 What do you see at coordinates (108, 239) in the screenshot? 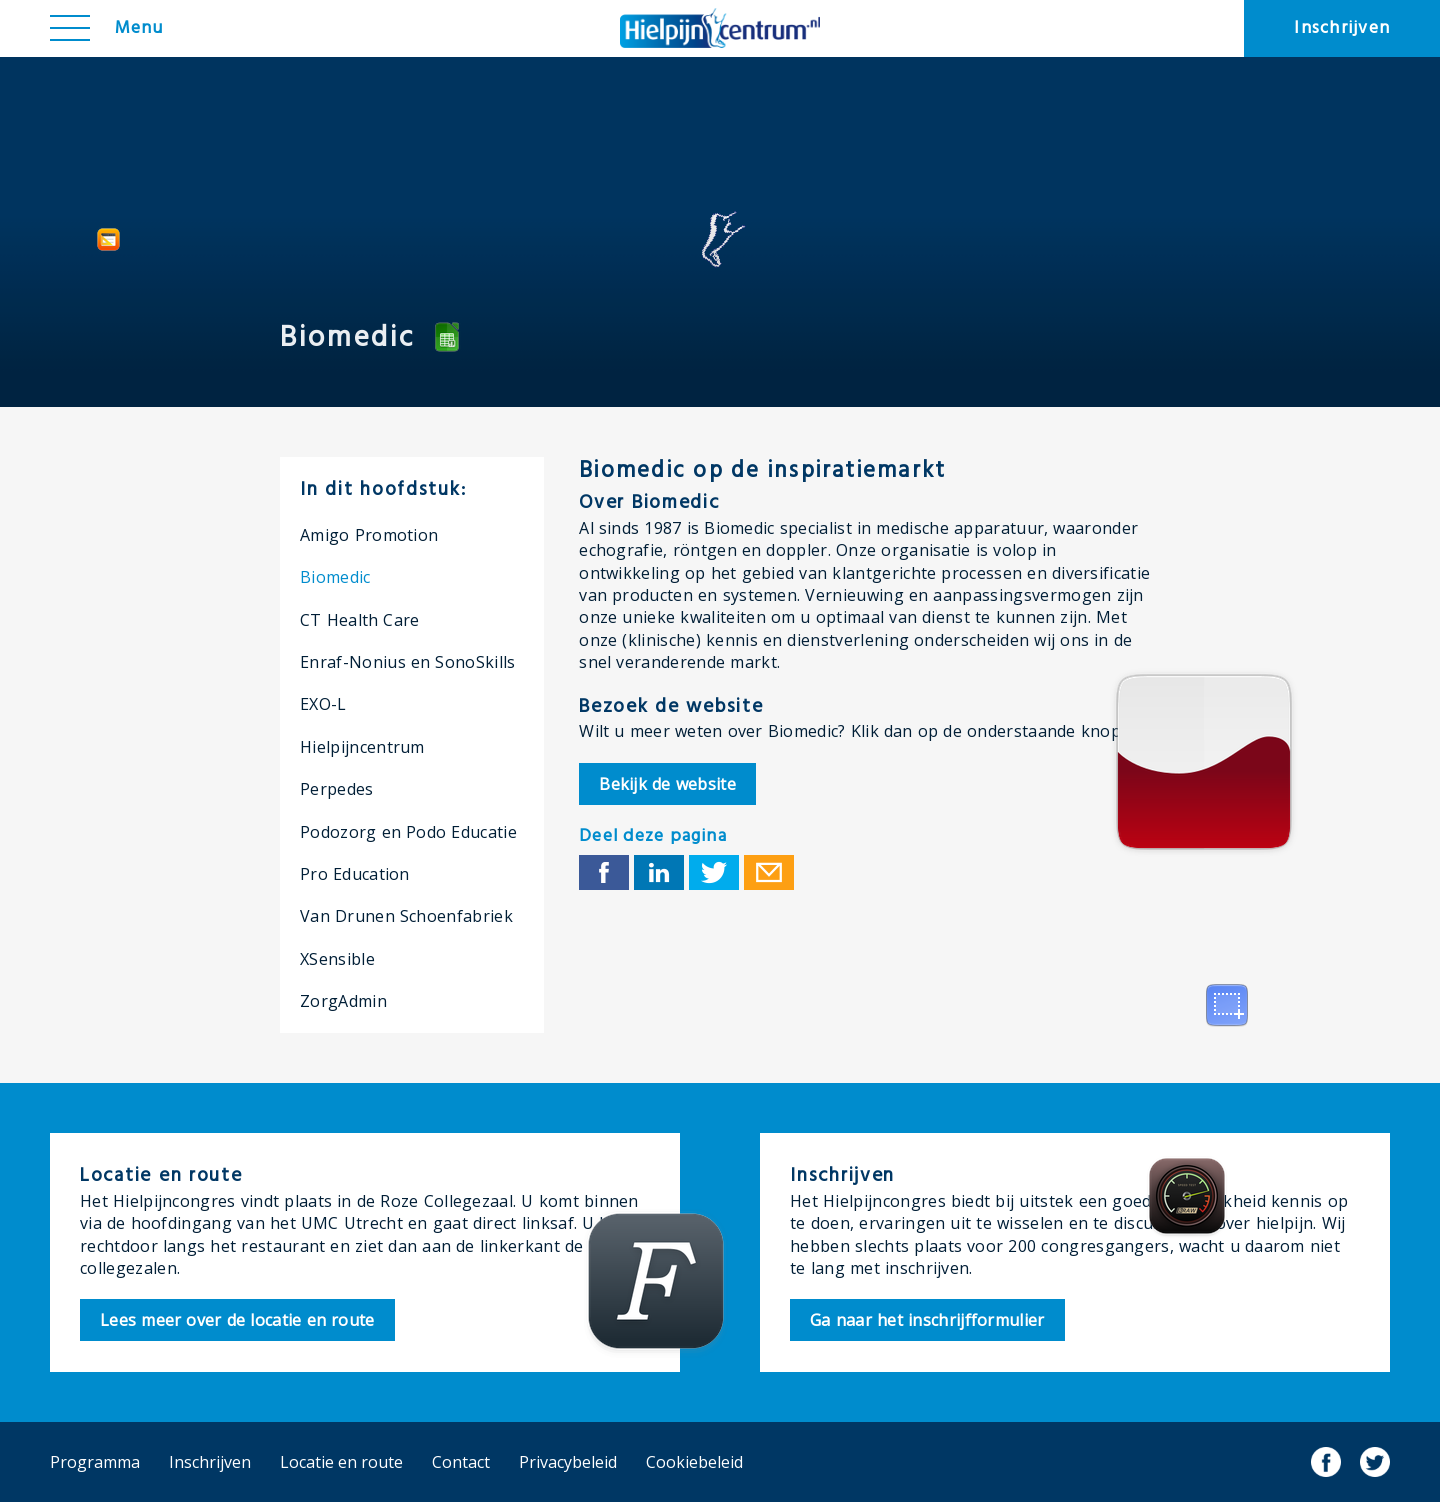
I see `open Cambalache GTK UI designer app` at bounding box center [108, 239].